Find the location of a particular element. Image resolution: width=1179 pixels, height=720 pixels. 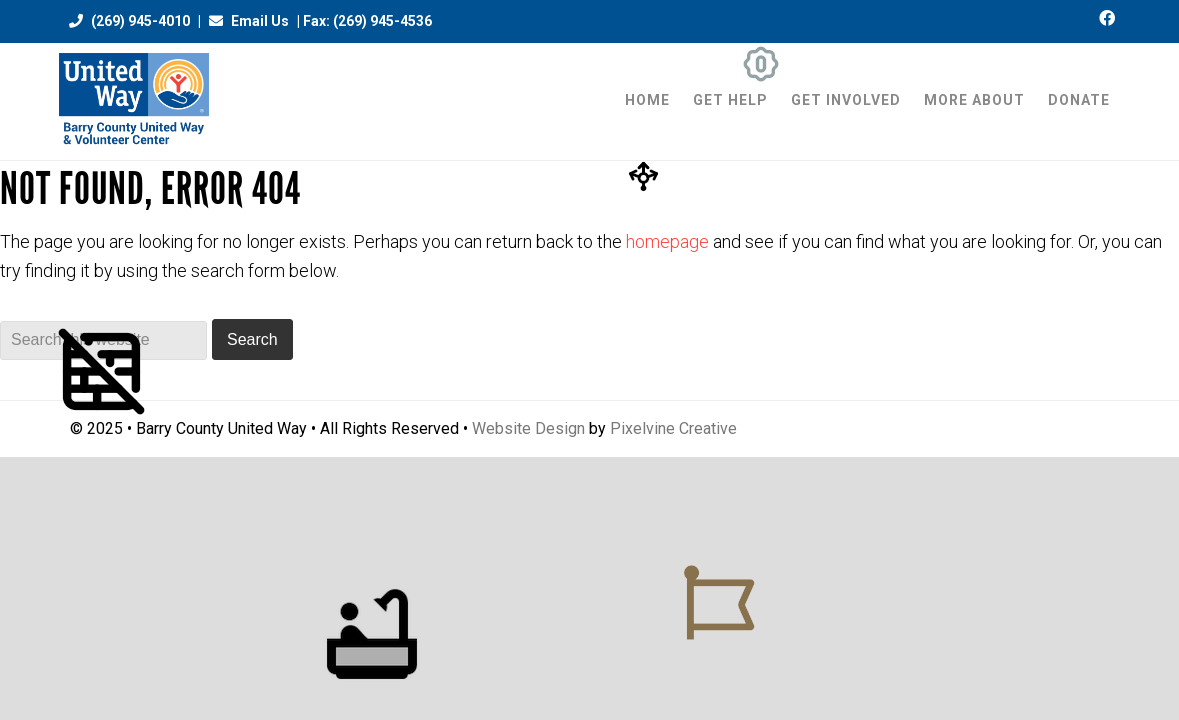

font awesome brand logo is located at coordinates (719, 602).